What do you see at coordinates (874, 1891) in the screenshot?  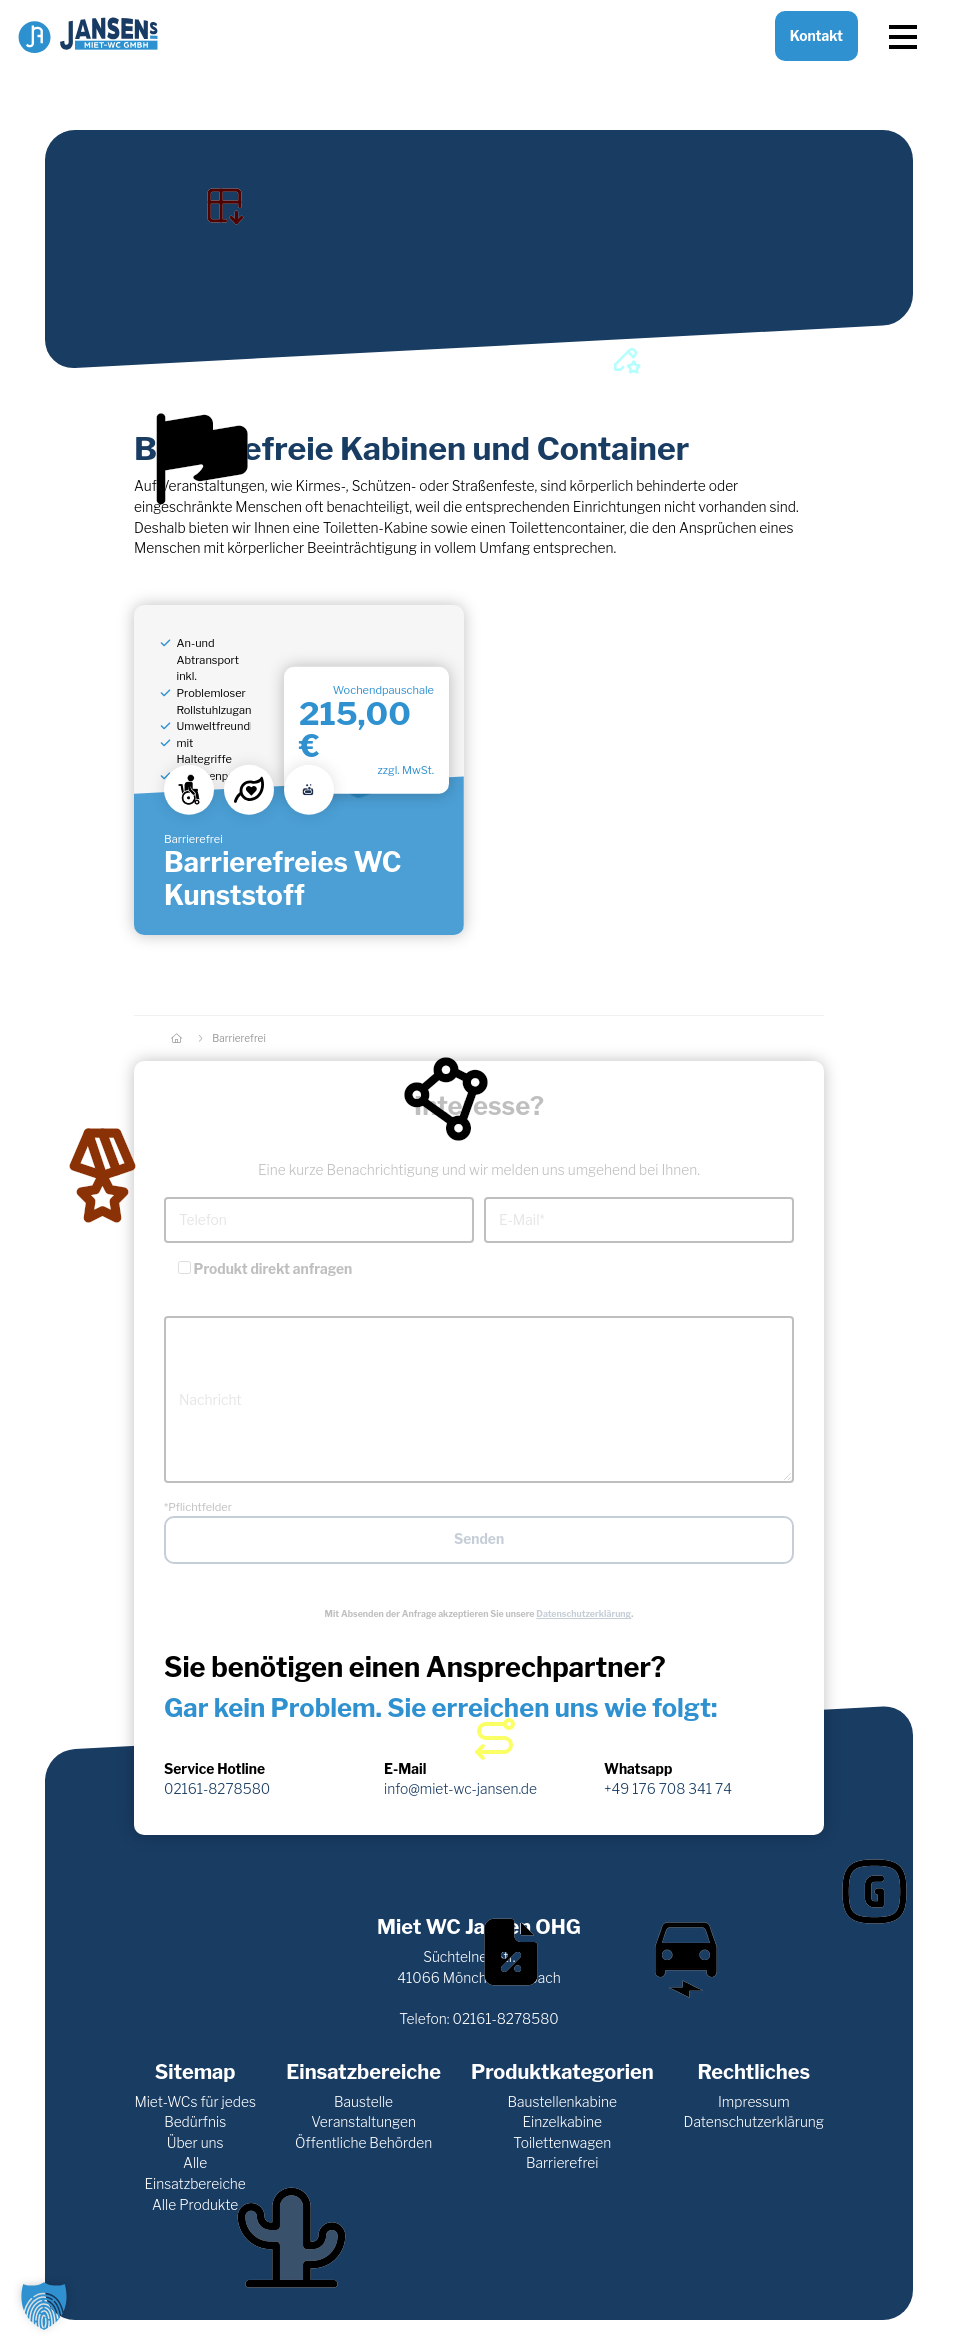 I see `google or g suite service shortcut` at bounding box center [874, 1891].